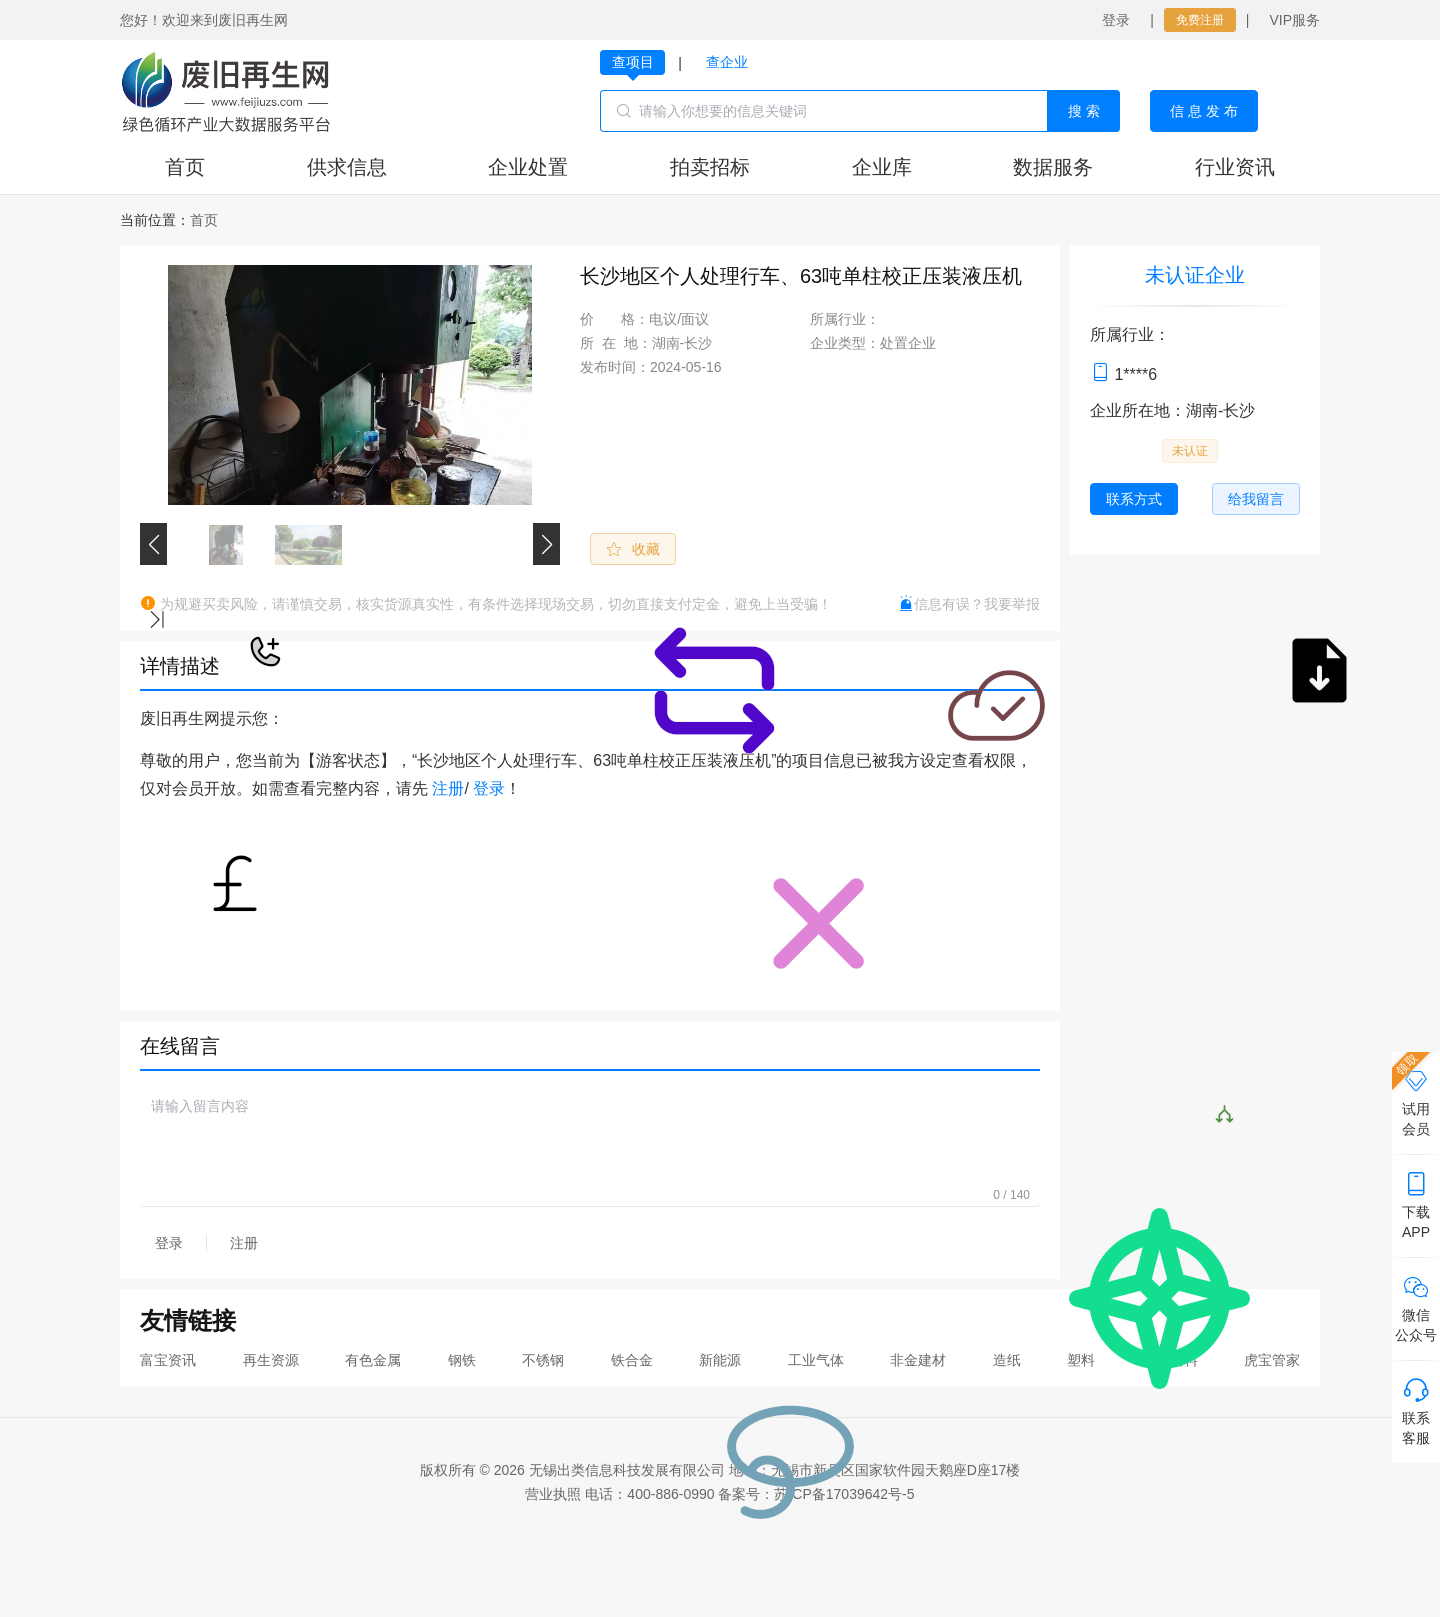 Image resolution: width=1440 pixels, height=1617 pixels. I want to click on indicates british pound sterling currency, so click(237, 884).